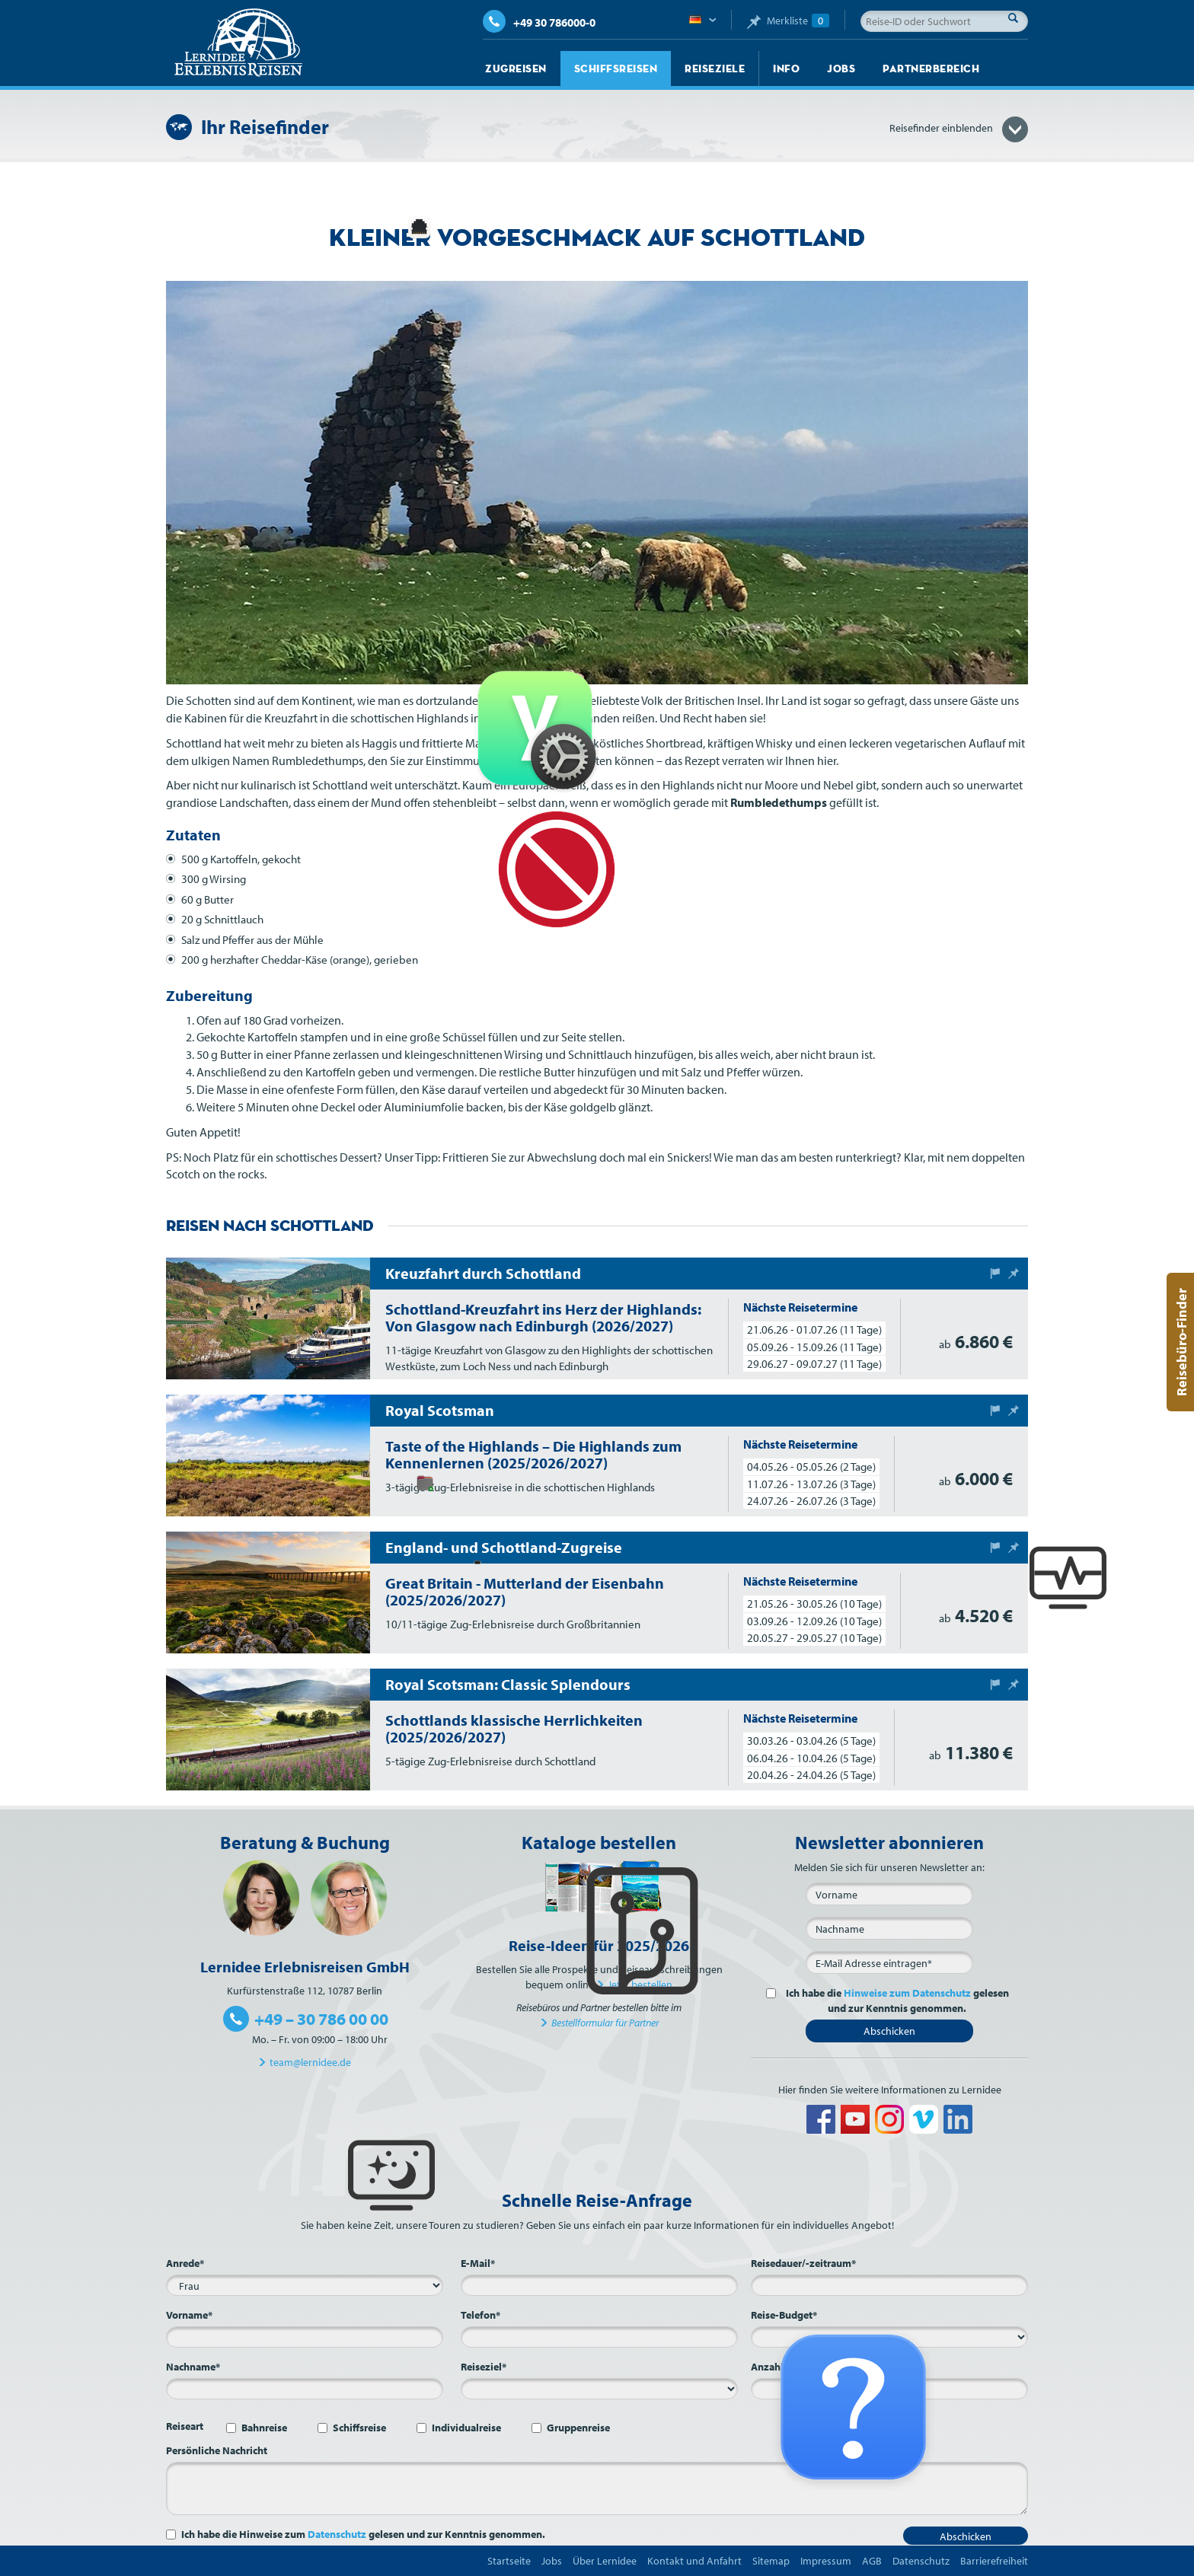 This screenshot has height=2576, width=1194. I want to click on access device diagnostics and system health, so click(1068, 1575).